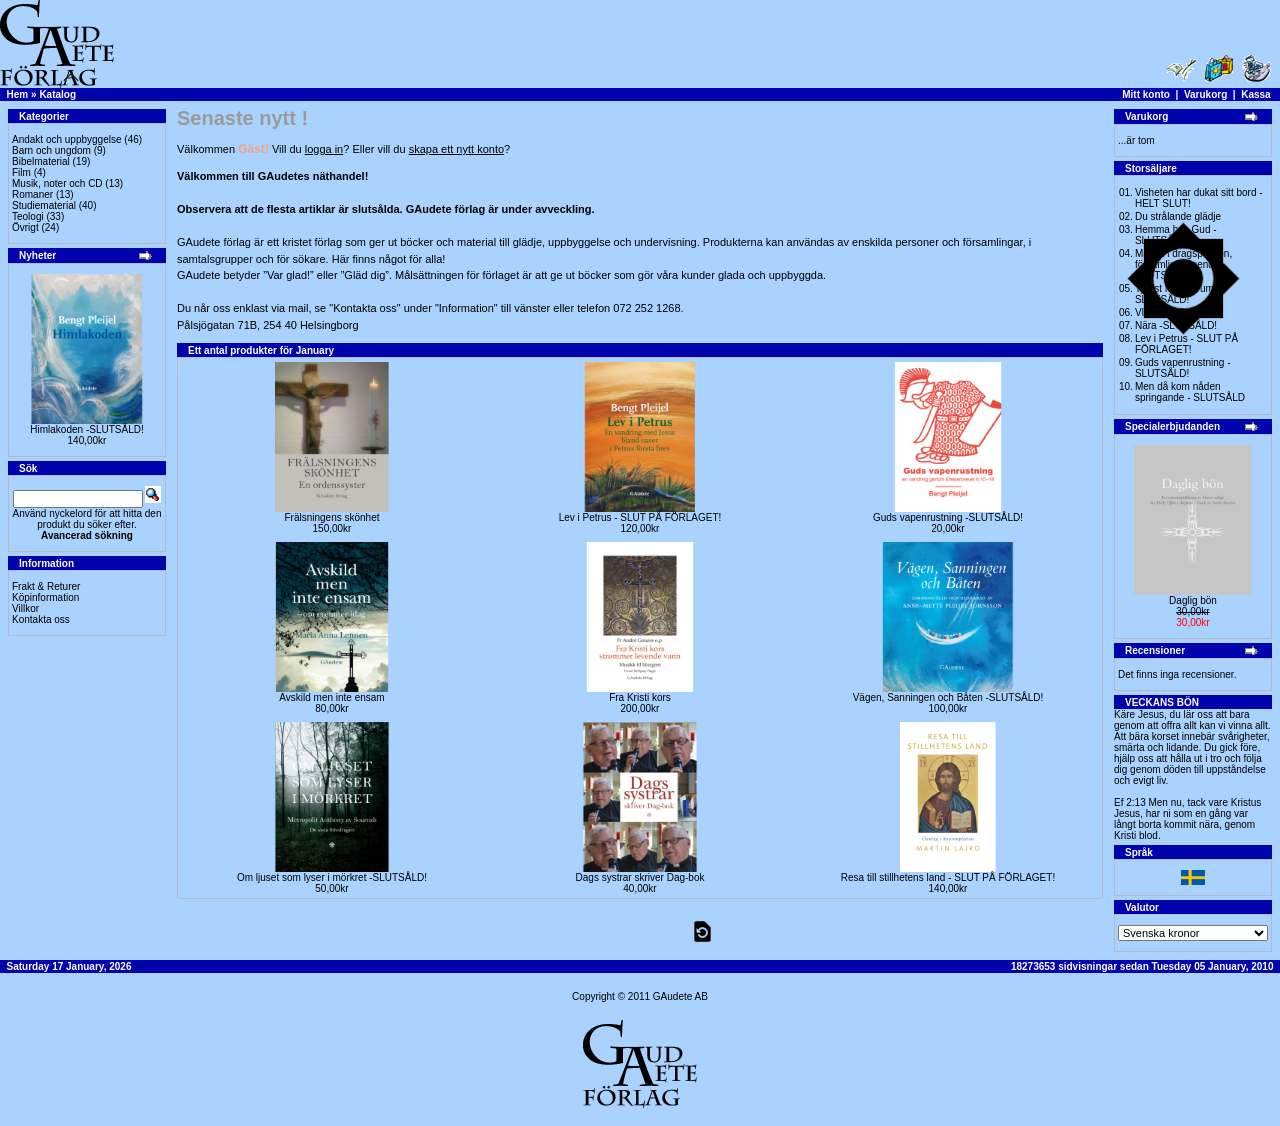  I want to click on collapse an expanded section, so click(71, 77).